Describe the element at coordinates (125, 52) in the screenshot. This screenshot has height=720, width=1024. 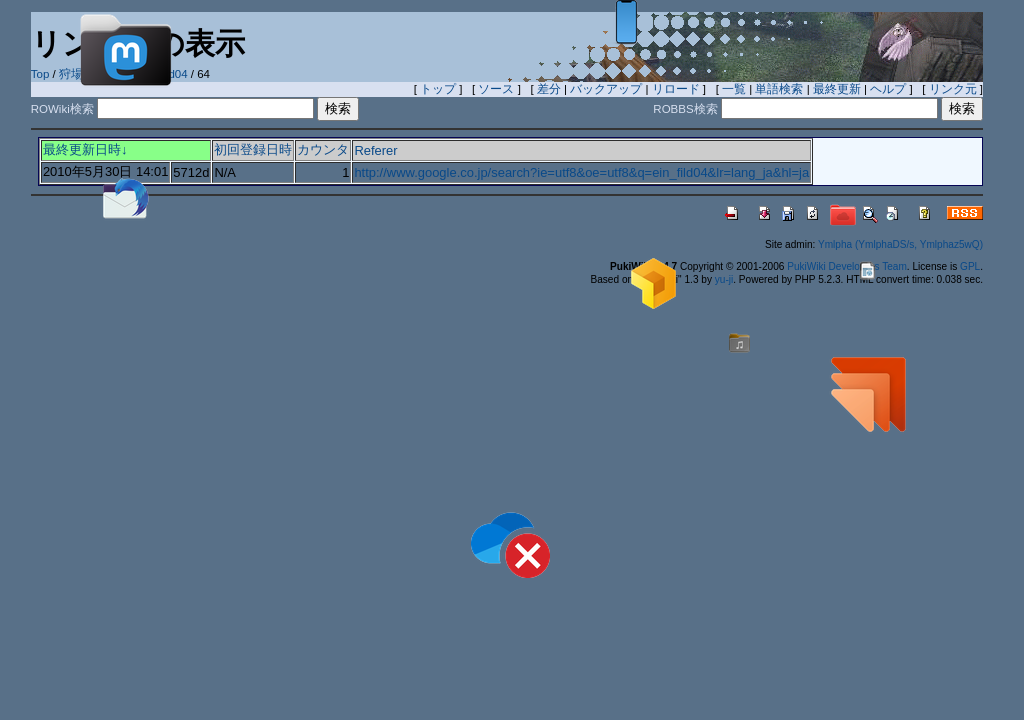
I see `folder containing mastodon-related files` at that location.